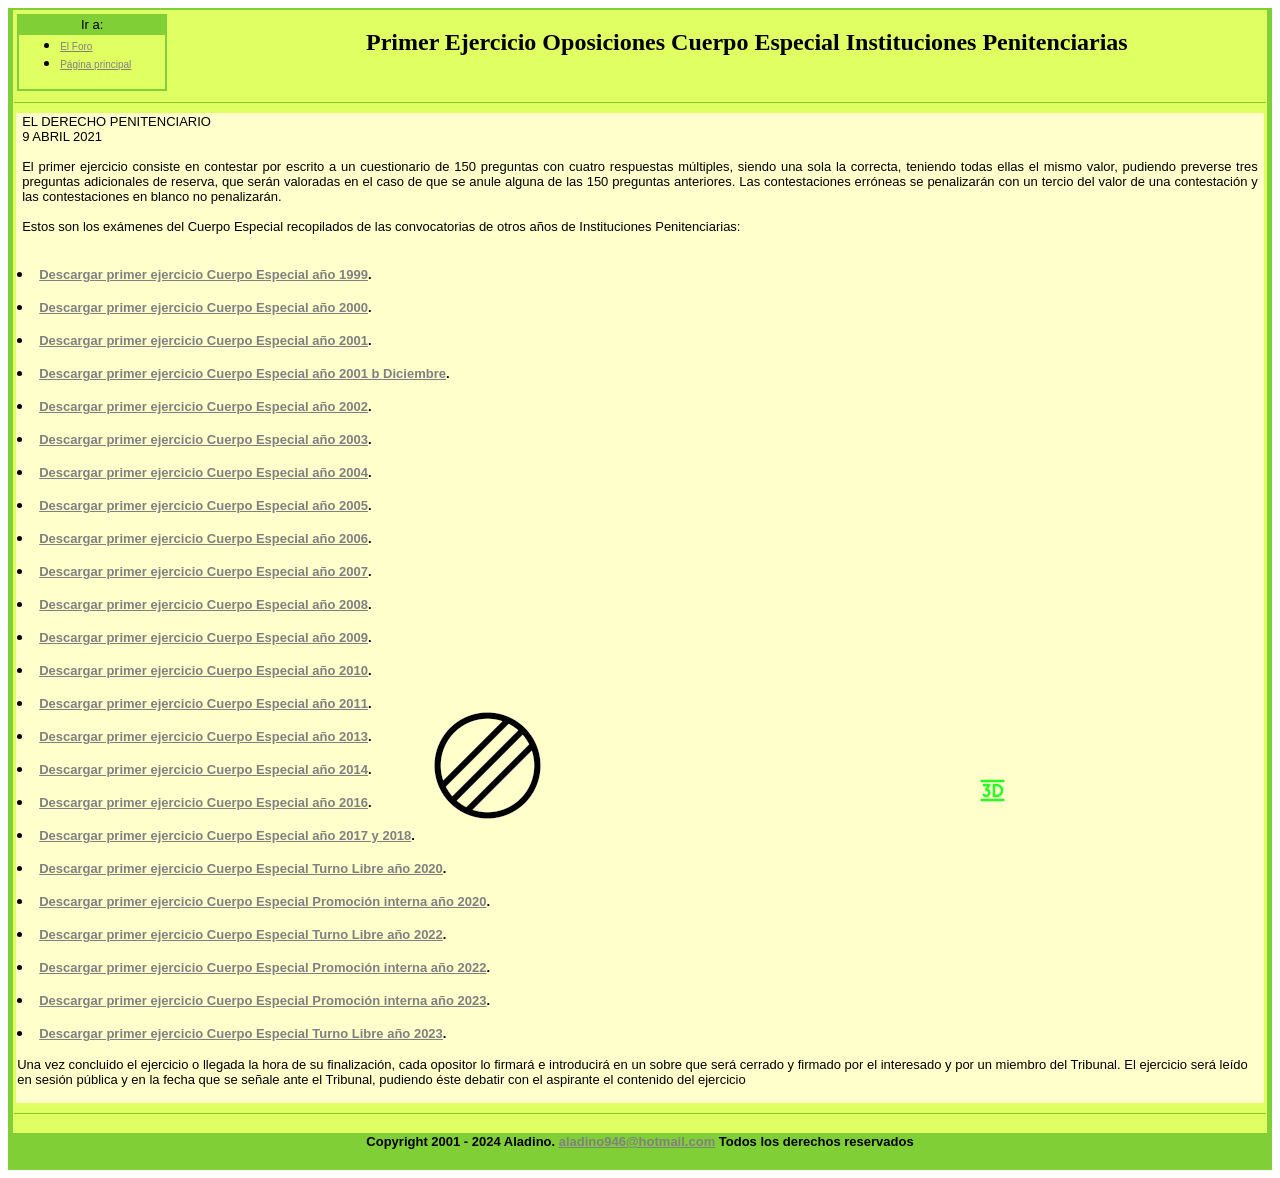 The image size is (1280, 1178). What do you see at coordinates (487, 765) in the screenshot?
I see `indicates a restricted or prohibited action` at bounding box center [487, 765].